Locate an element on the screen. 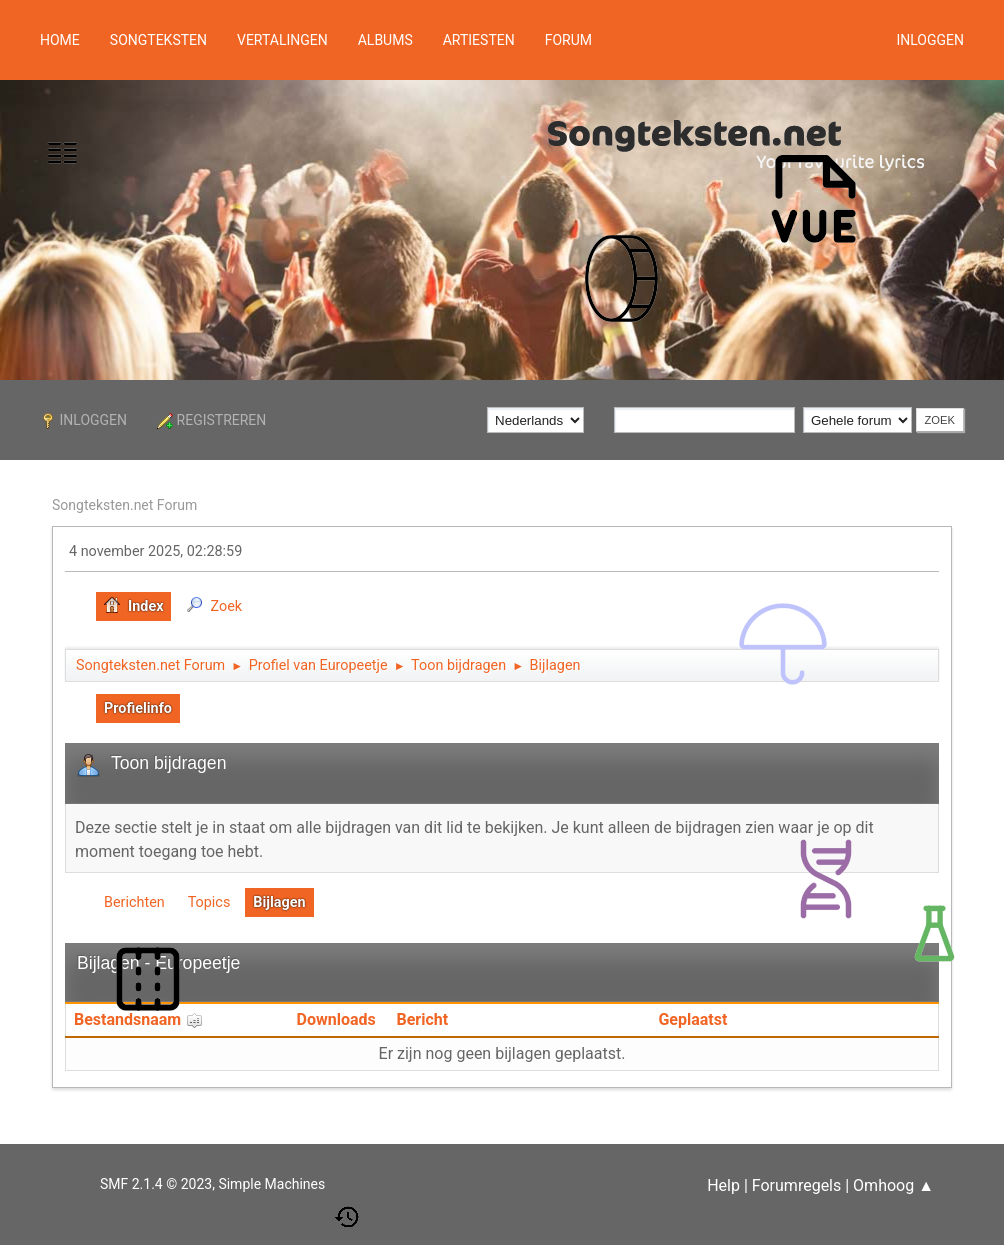  access genetic or biological information is located at coordinates (826, 879).